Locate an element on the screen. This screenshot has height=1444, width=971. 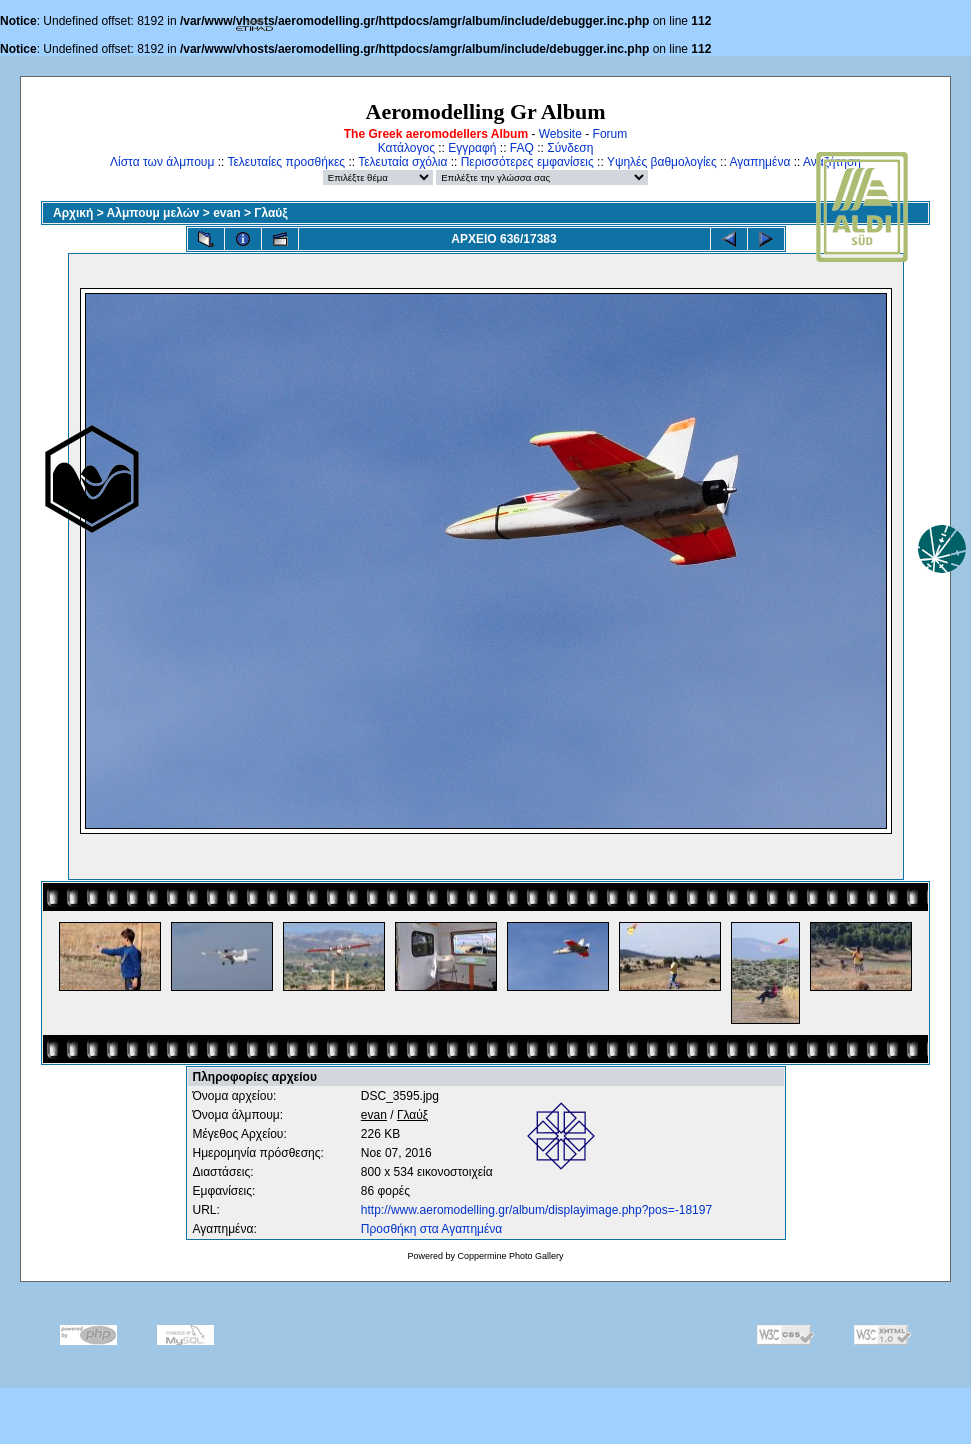
CentOS Linux distribution logo is located at coordinates (561, 1136).